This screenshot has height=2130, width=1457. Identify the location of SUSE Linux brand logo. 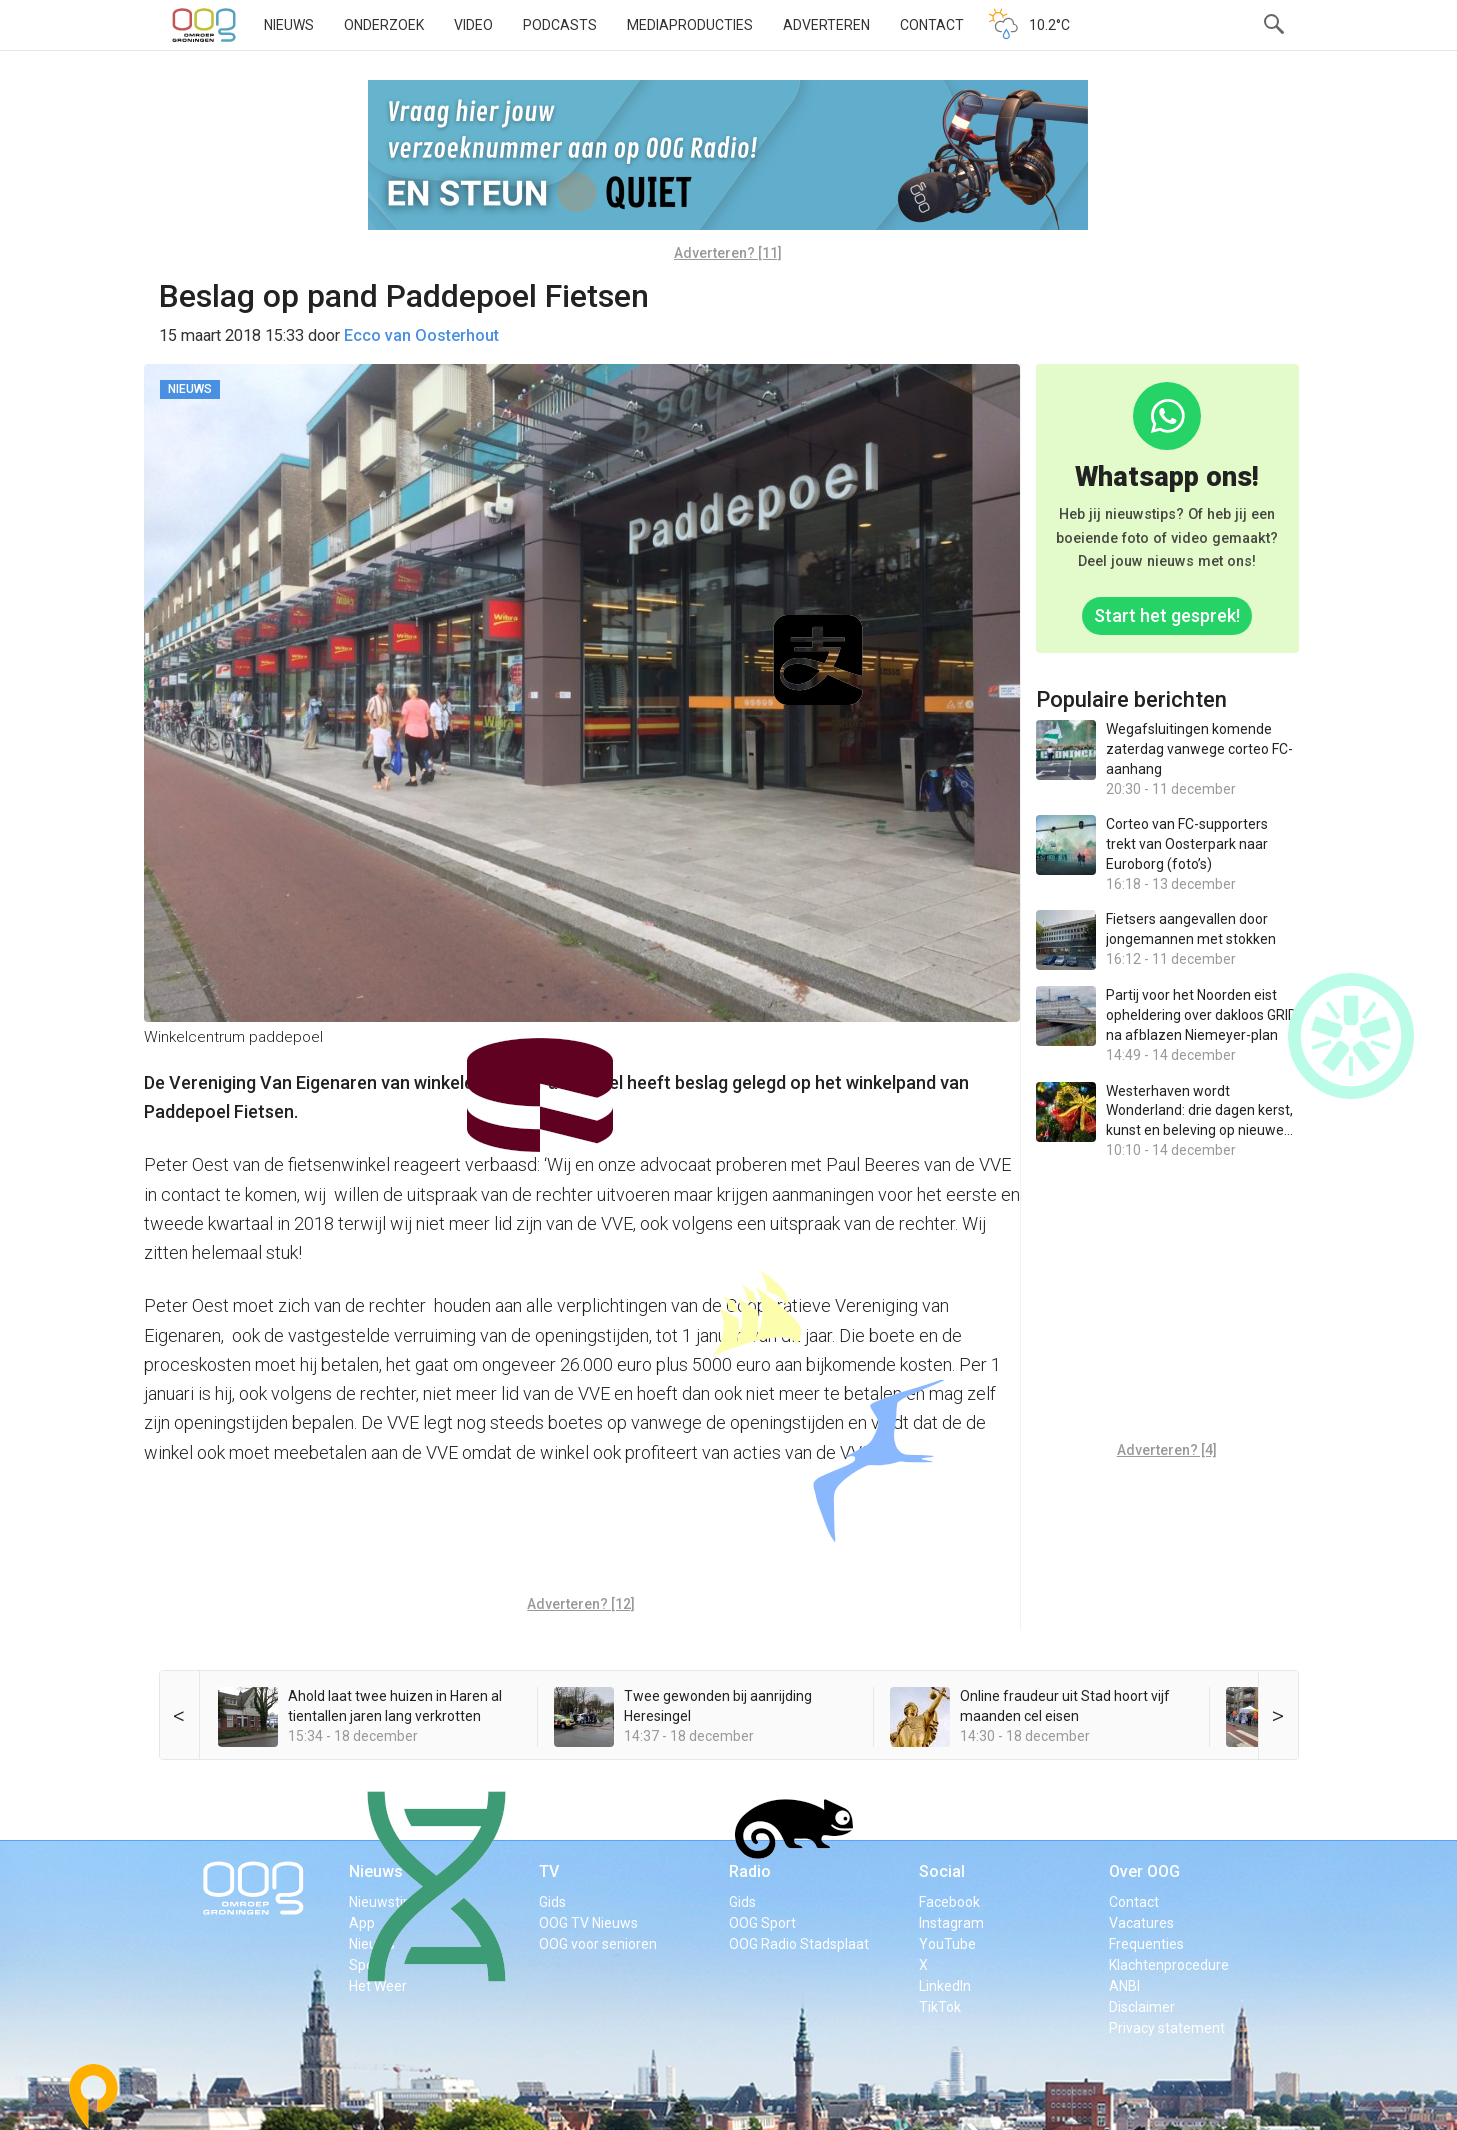
(794, 1829).